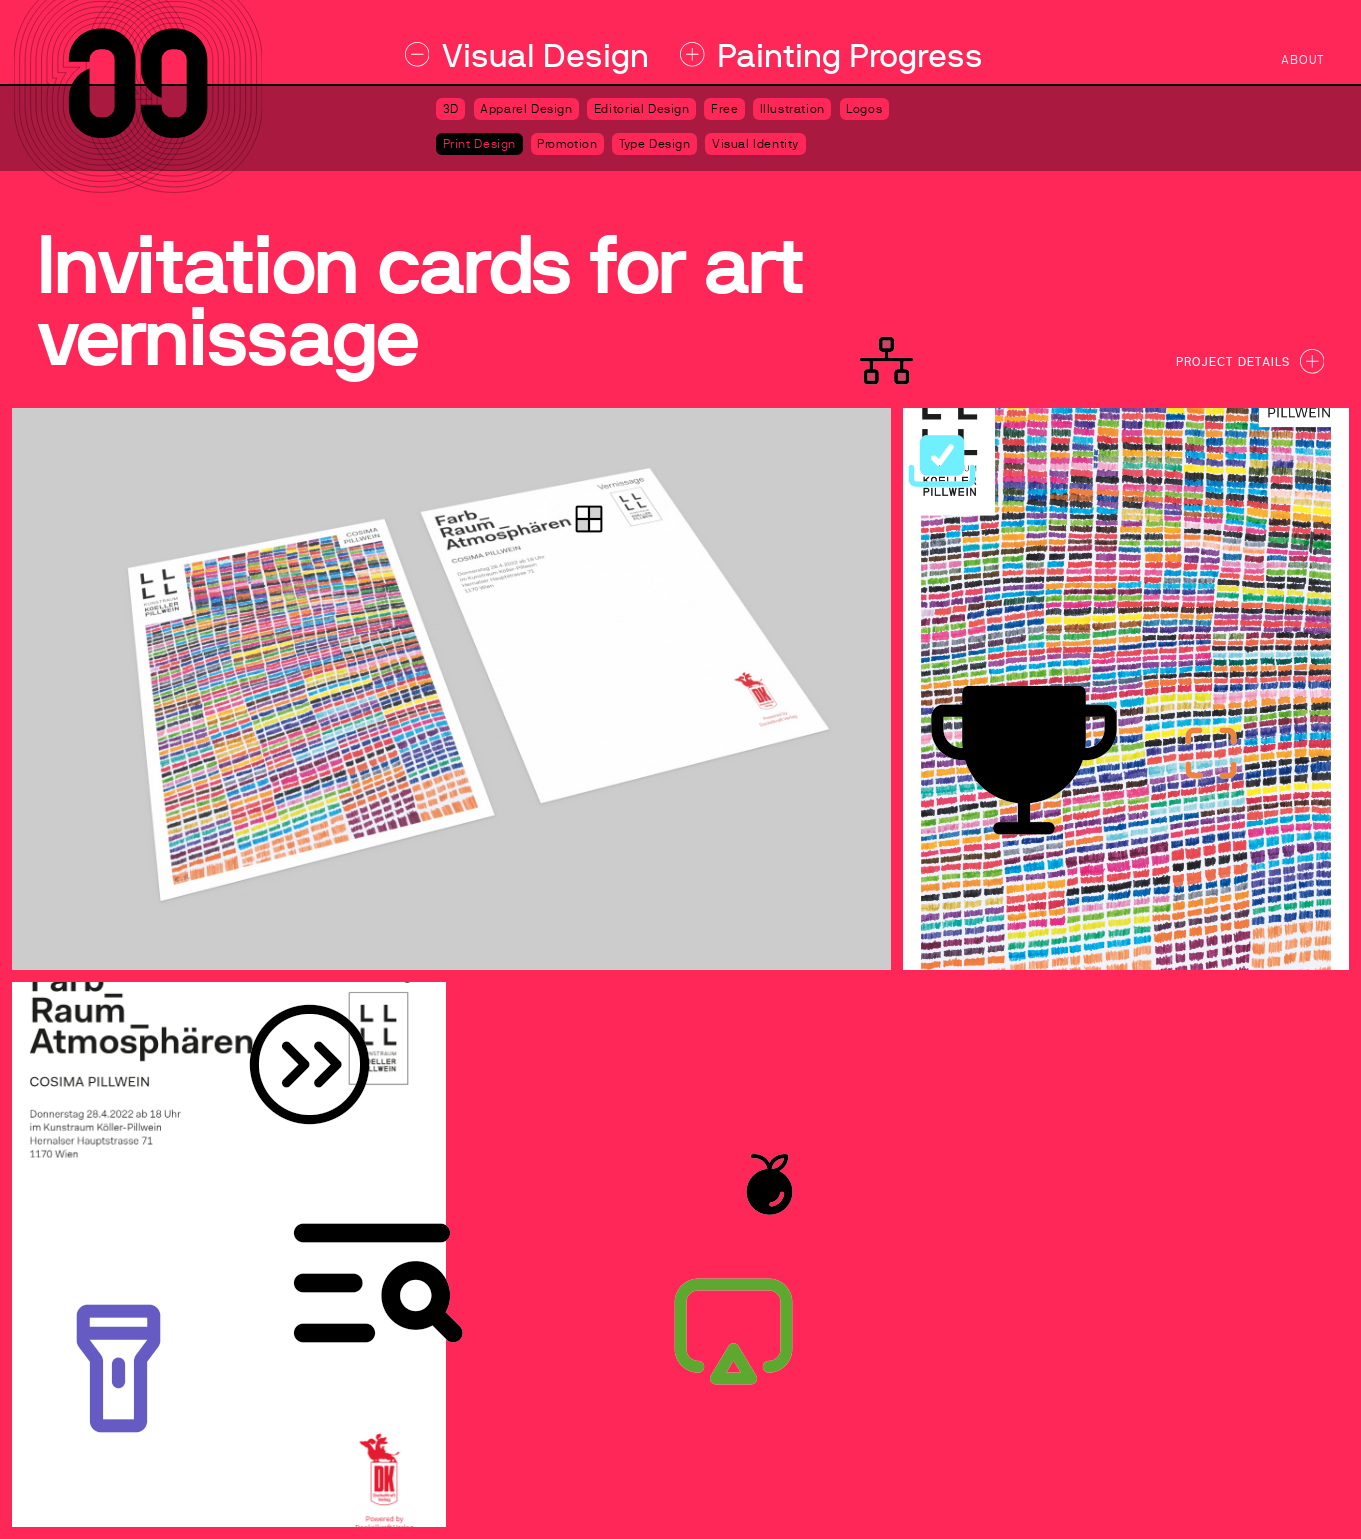 This screenshot has width=1361, height=1539. I want to click on skip forward or advance to next item, so click(309, 1064).